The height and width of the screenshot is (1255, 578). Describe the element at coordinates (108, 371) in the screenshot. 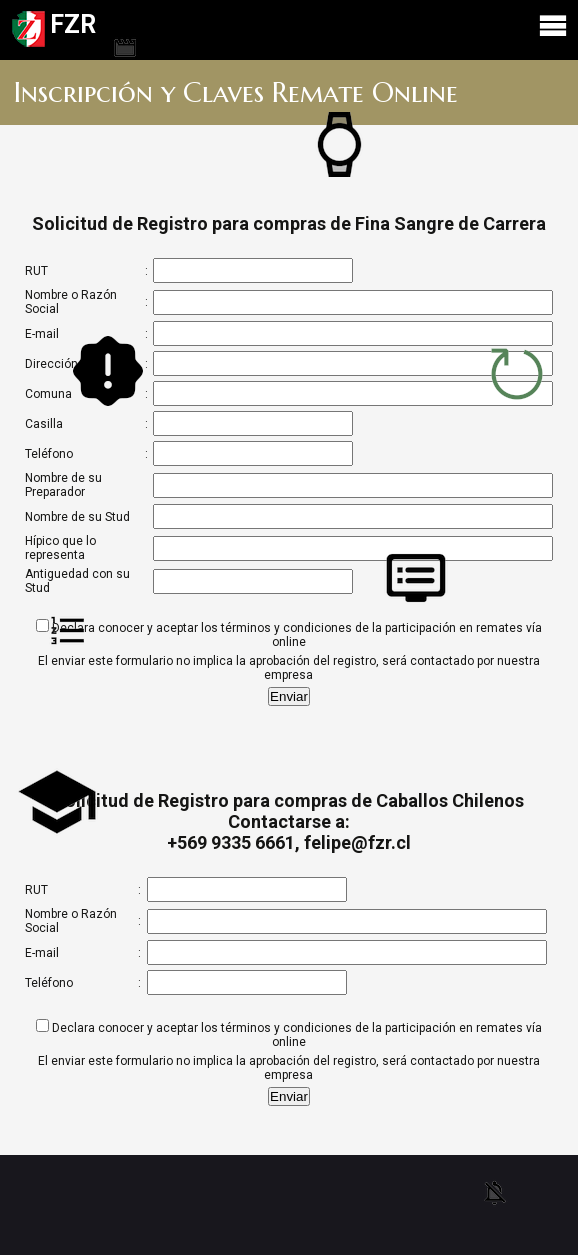

I see `indicates a warning or important alert` at that location.